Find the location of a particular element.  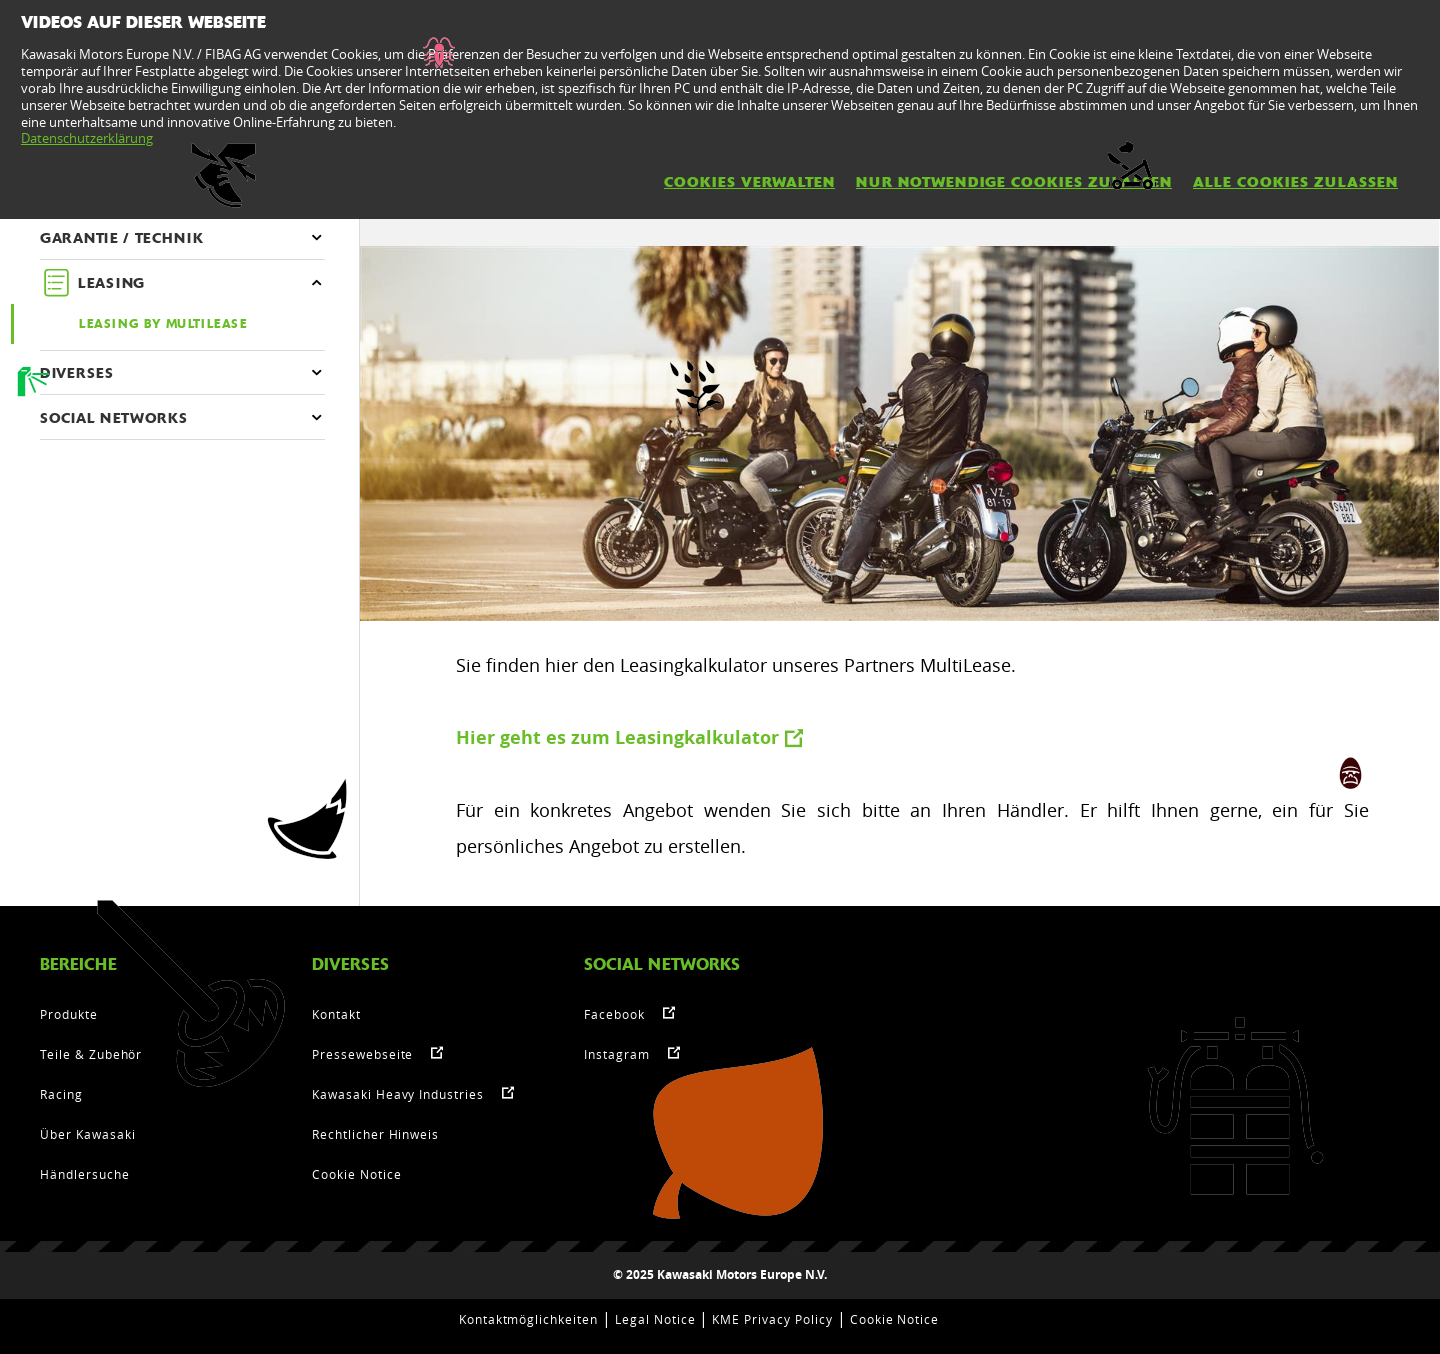

fire ion cannon weapon ability is located at coordinates (191, 994).